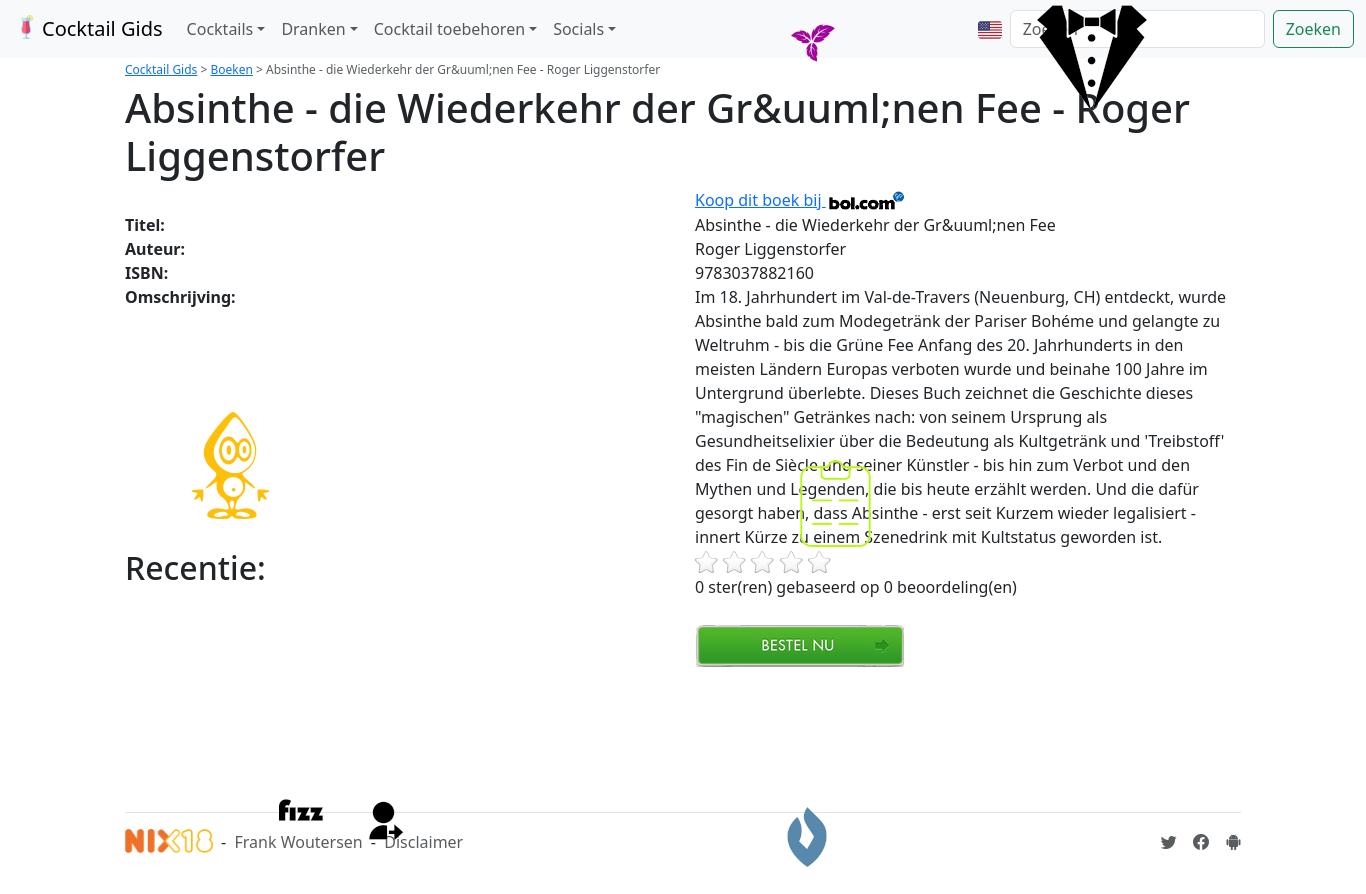  What do you see at coordinates (1092, 58) in the screenshot?
I see `stylelint CSS linting tool logo` at bounding box center [1092, 58].